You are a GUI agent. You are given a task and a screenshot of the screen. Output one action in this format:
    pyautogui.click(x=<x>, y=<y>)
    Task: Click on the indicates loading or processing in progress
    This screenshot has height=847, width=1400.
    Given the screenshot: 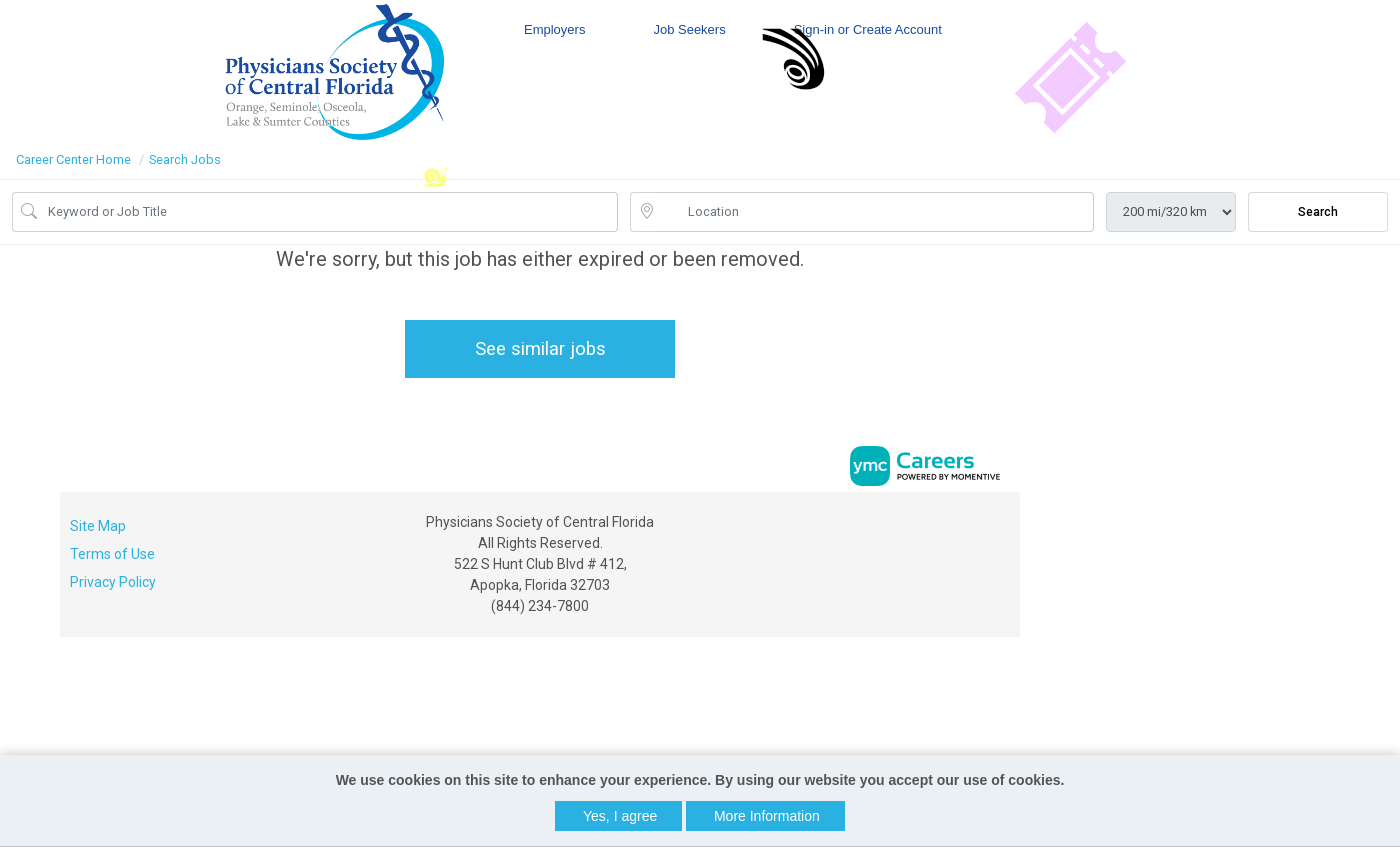 What is the action you would take?
    pyautogui.click(x=793, y=59)
    